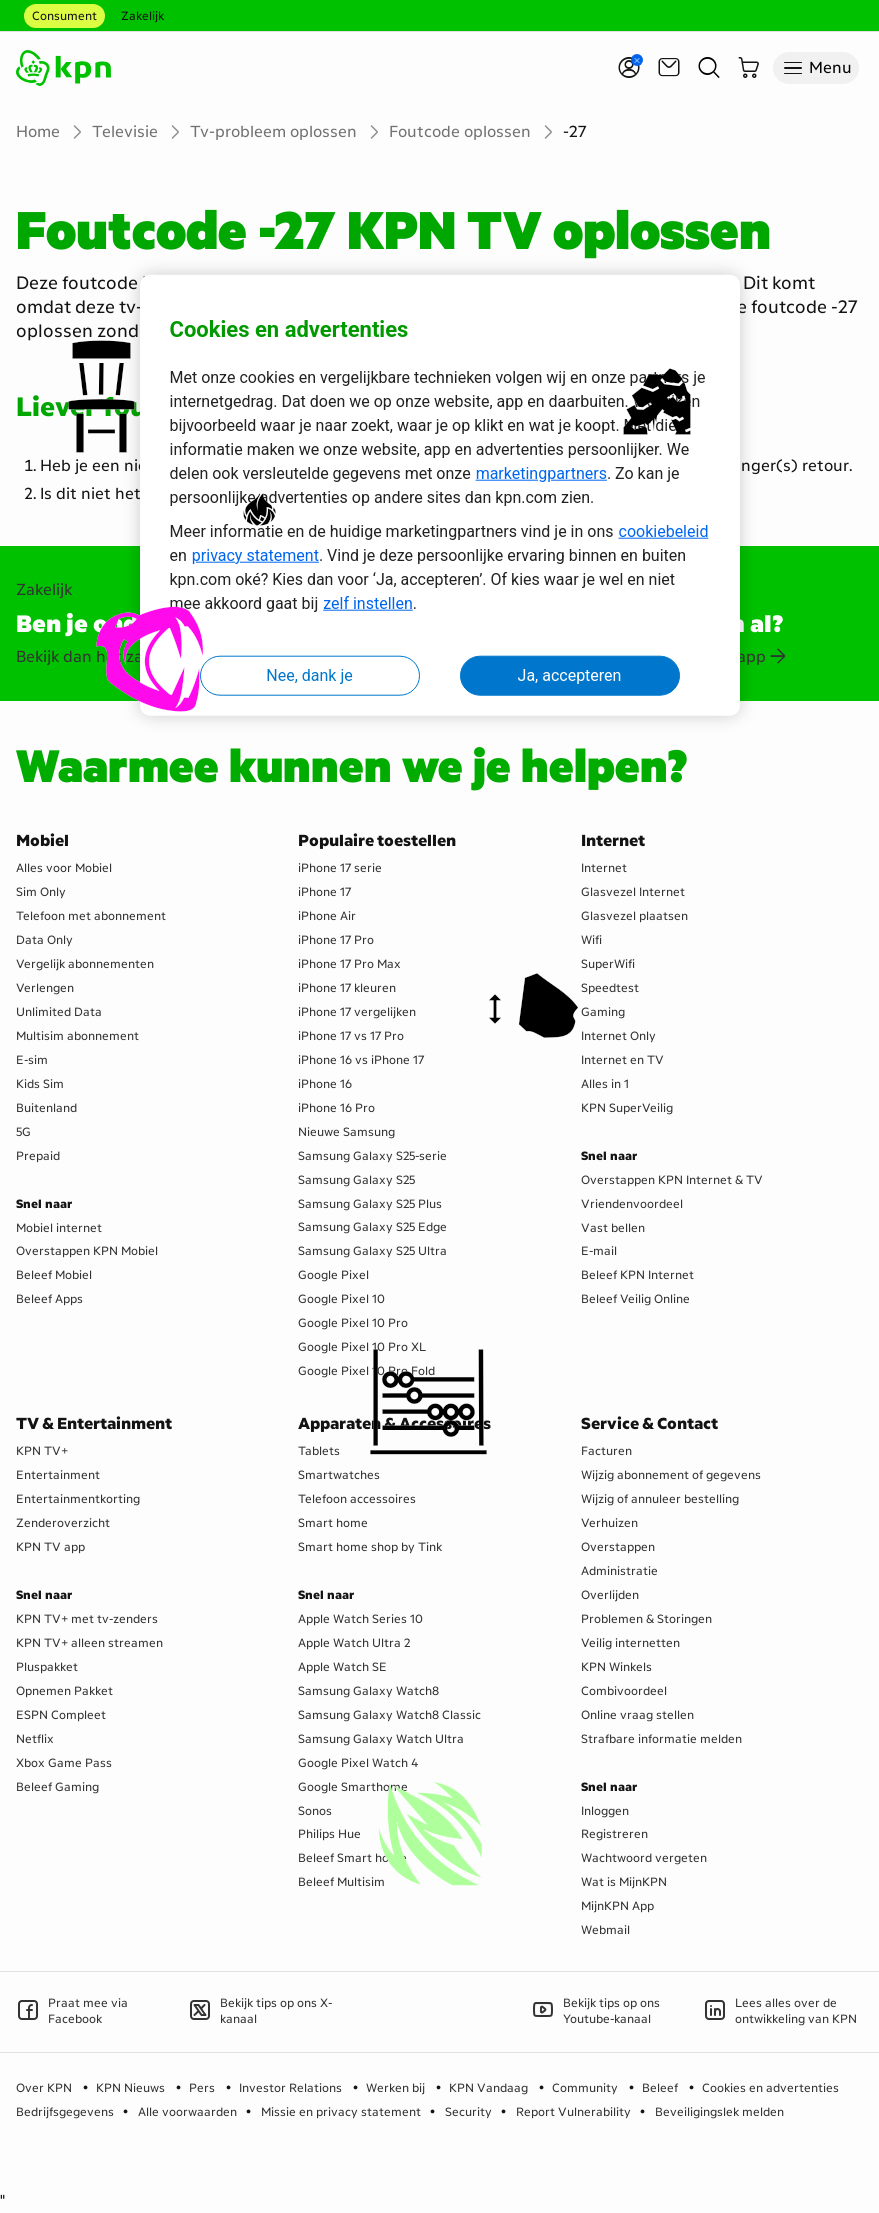  I want to click on enter a cave or underground area, so click(657, 401).